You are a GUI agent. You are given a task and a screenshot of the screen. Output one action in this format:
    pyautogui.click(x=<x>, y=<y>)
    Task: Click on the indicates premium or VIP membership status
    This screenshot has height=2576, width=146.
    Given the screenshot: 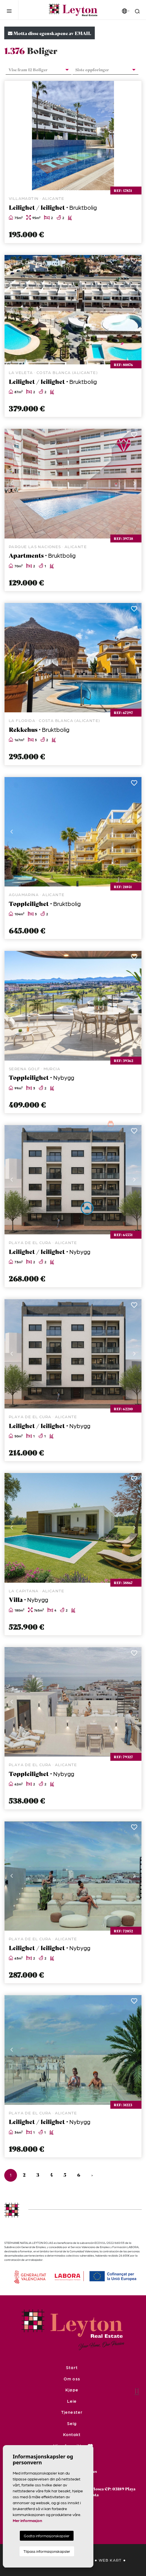 What is the action you would take?
    pyautogui.click(x=124, y=445)
    